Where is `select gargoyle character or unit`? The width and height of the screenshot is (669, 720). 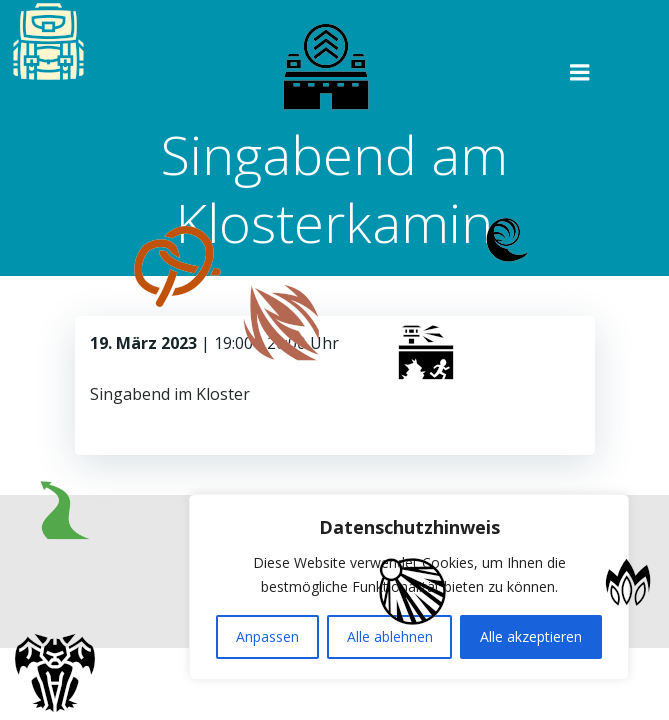 select gargoyle character or unit is located at coordinates (55, 673).